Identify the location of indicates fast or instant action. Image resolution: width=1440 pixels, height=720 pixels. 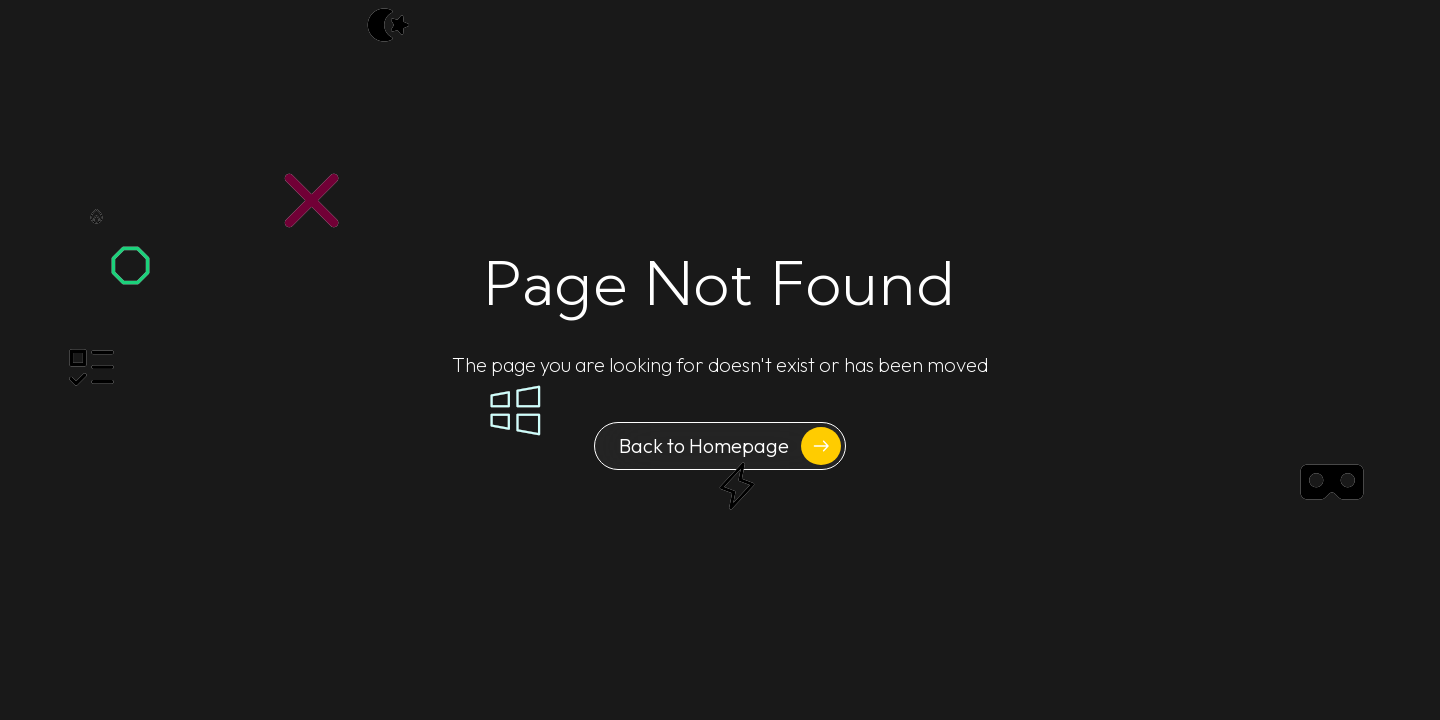
(737, 486).